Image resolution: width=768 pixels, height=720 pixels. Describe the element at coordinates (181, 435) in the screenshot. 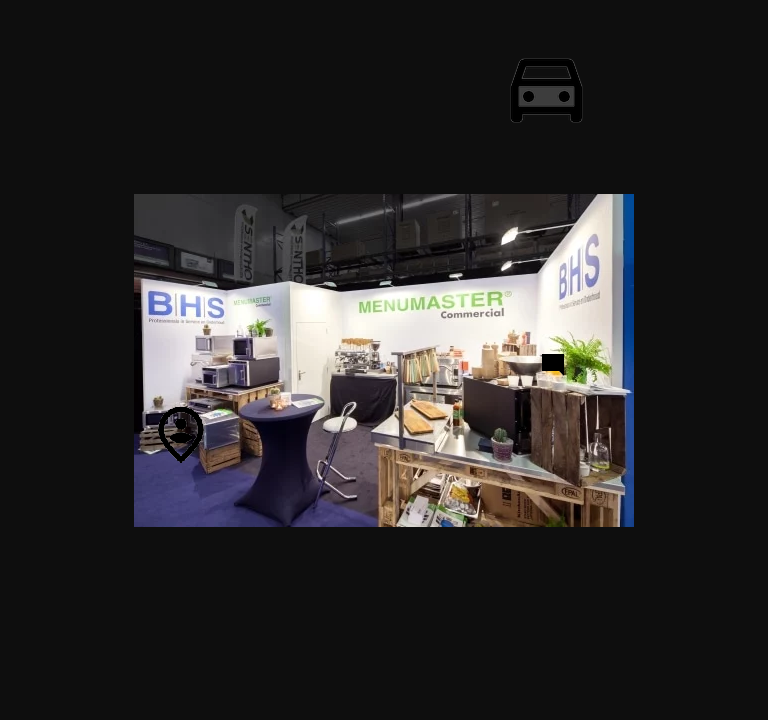

I see `view someone's current location` at that location.